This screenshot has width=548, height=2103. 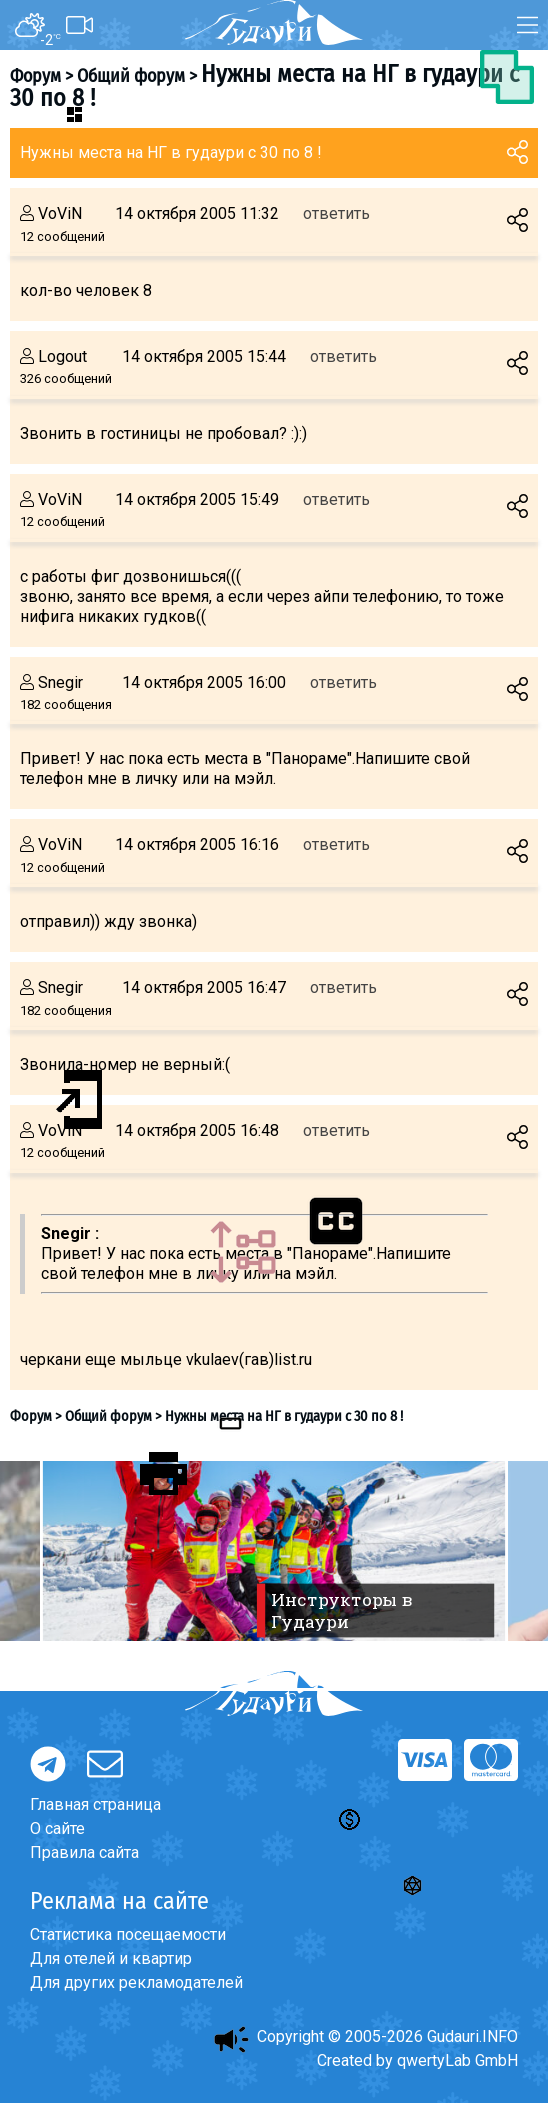 What do you see at coordinates (74, 114) in the screenshot?
I see `access the main dashboard` at bounding box center [74, 114].